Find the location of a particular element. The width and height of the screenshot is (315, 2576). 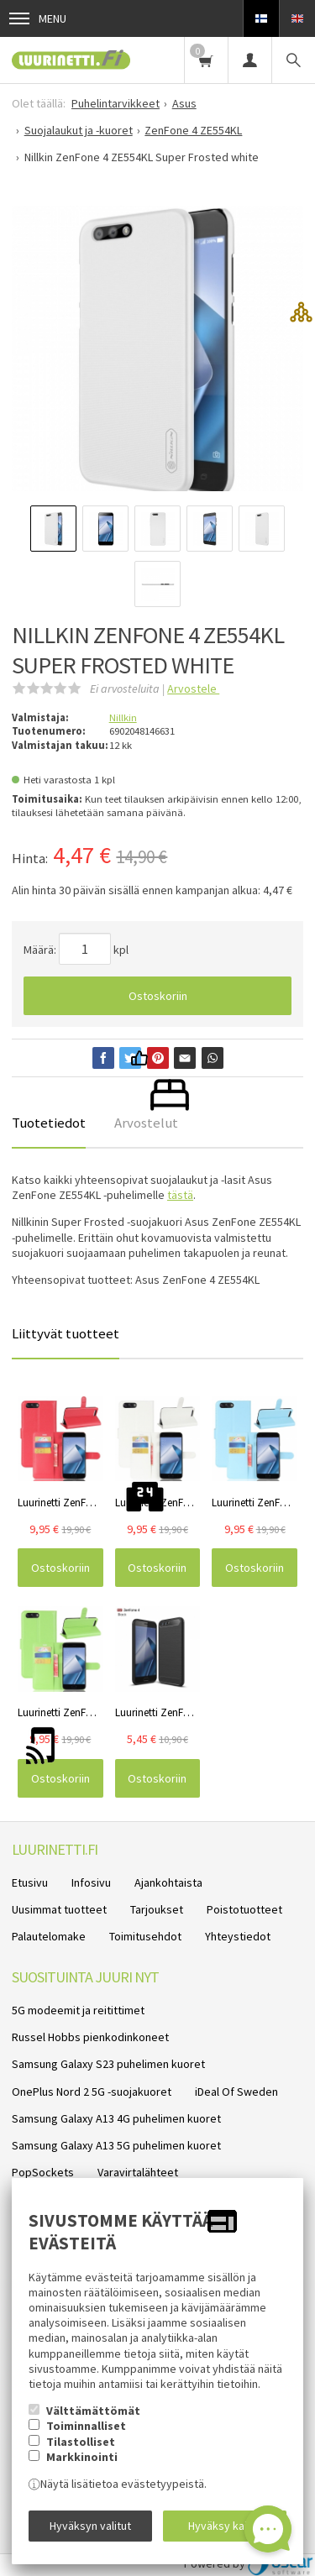

open web browser is located at coordinates (222, 2221).